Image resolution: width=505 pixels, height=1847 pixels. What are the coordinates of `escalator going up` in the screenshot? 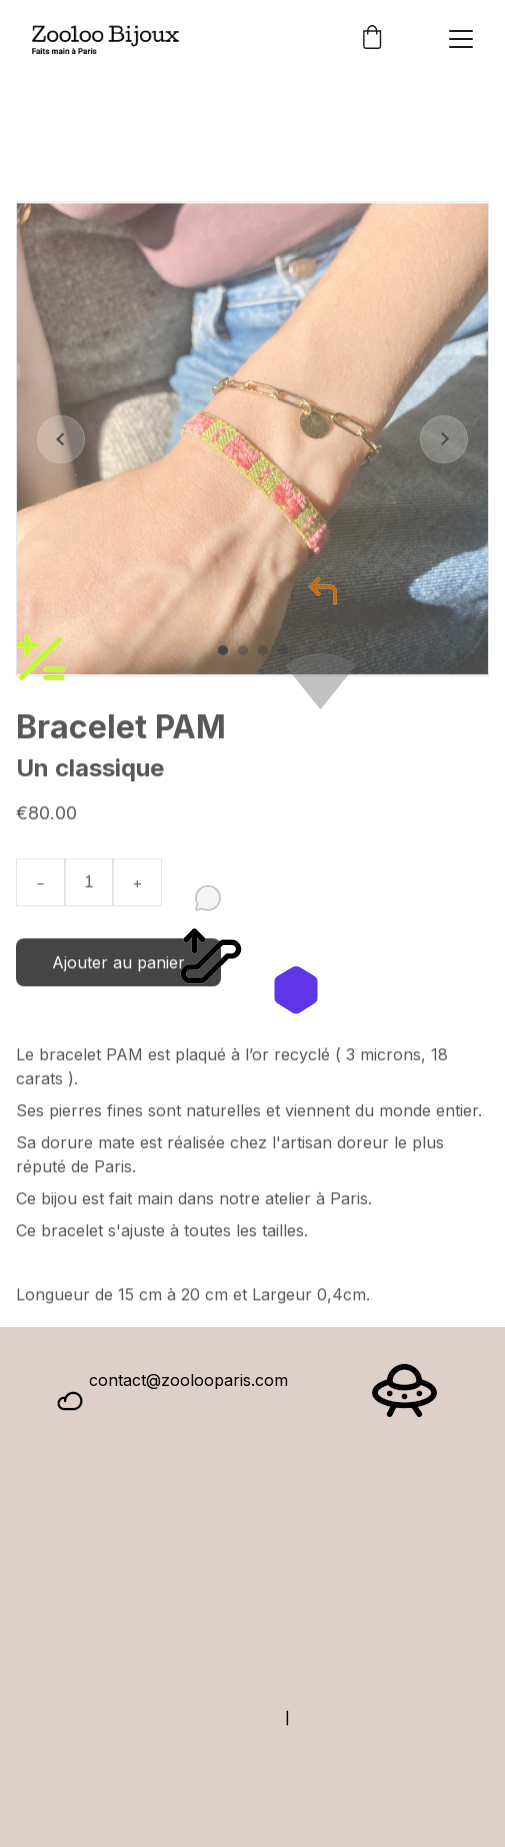 It's located at (211, 956).